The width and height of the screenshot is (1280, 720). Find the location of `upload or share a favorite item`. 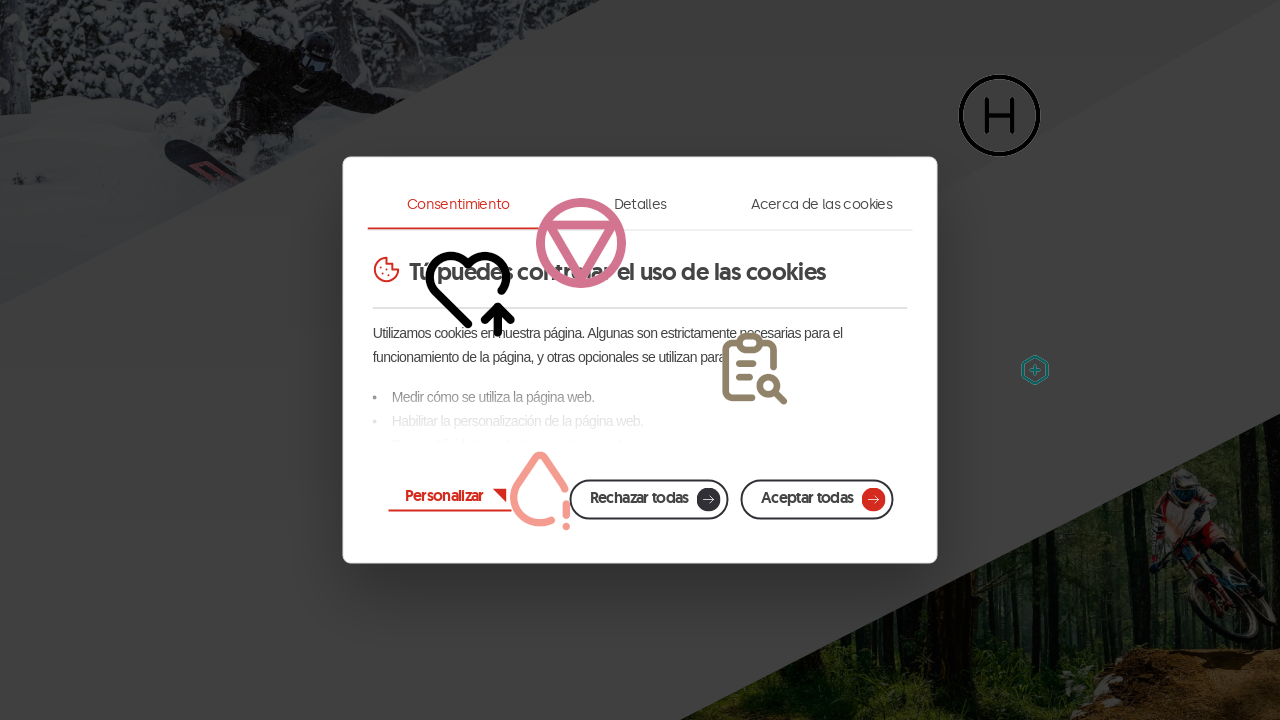

upload or share a favorite item is located at coordinates (468, 290).